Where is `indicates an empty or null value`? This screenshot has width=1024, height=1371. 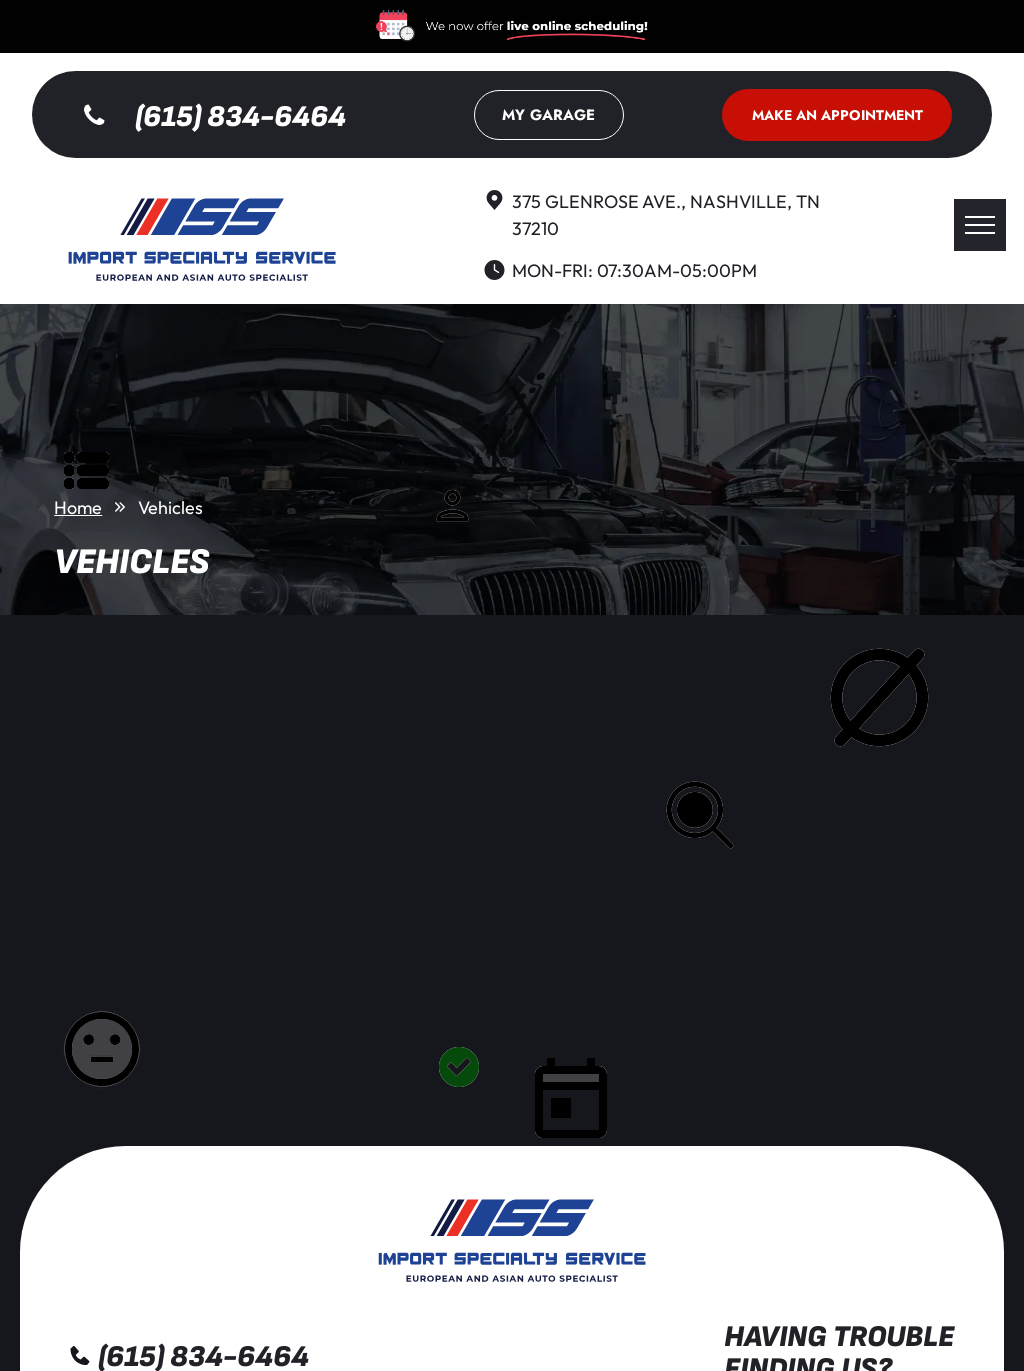 indicates an empty or null value is located at coordinates (879, 697).